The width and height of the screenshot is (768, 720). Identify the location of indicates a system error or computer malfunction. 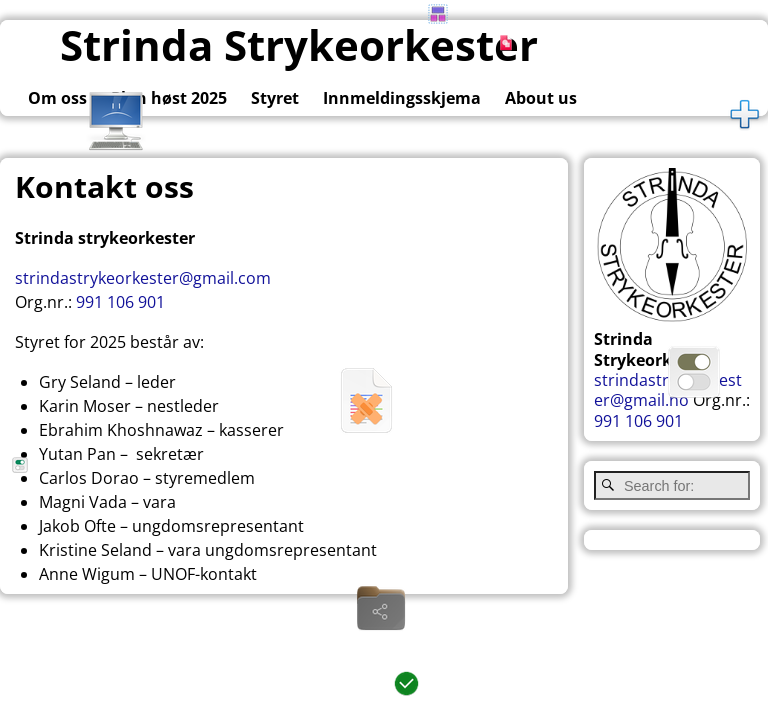
(116, 122).